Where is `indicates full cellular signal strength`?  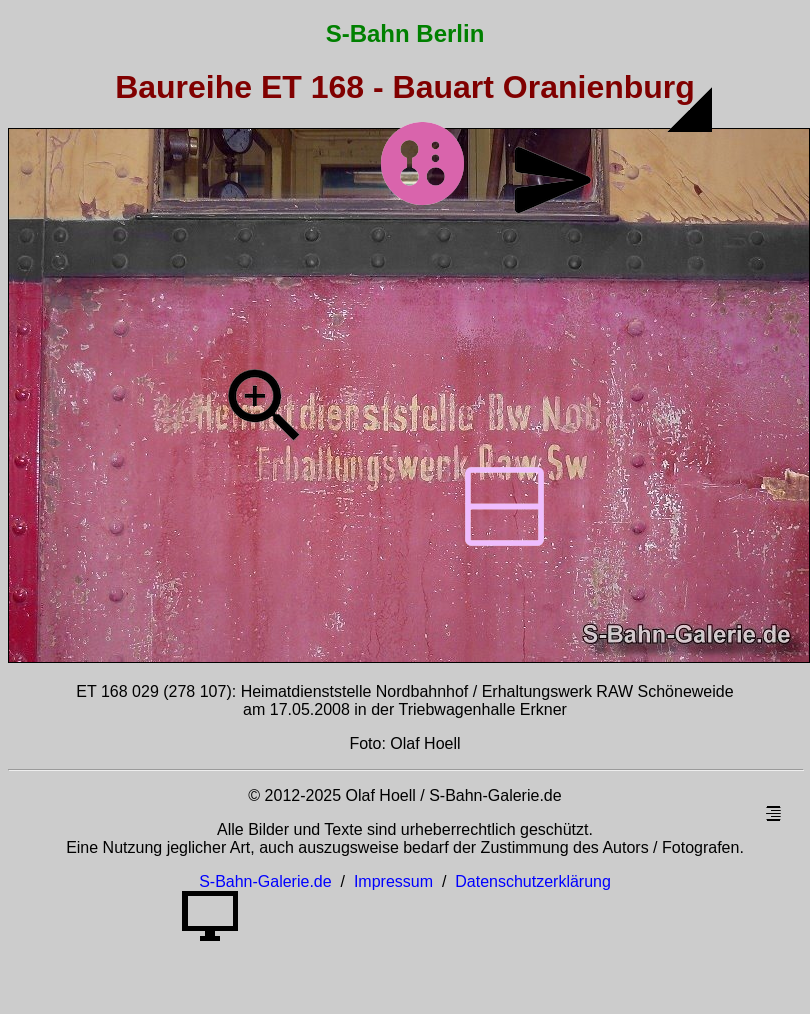
indicates full cellular signal strength is located at coordinates (689, 109).